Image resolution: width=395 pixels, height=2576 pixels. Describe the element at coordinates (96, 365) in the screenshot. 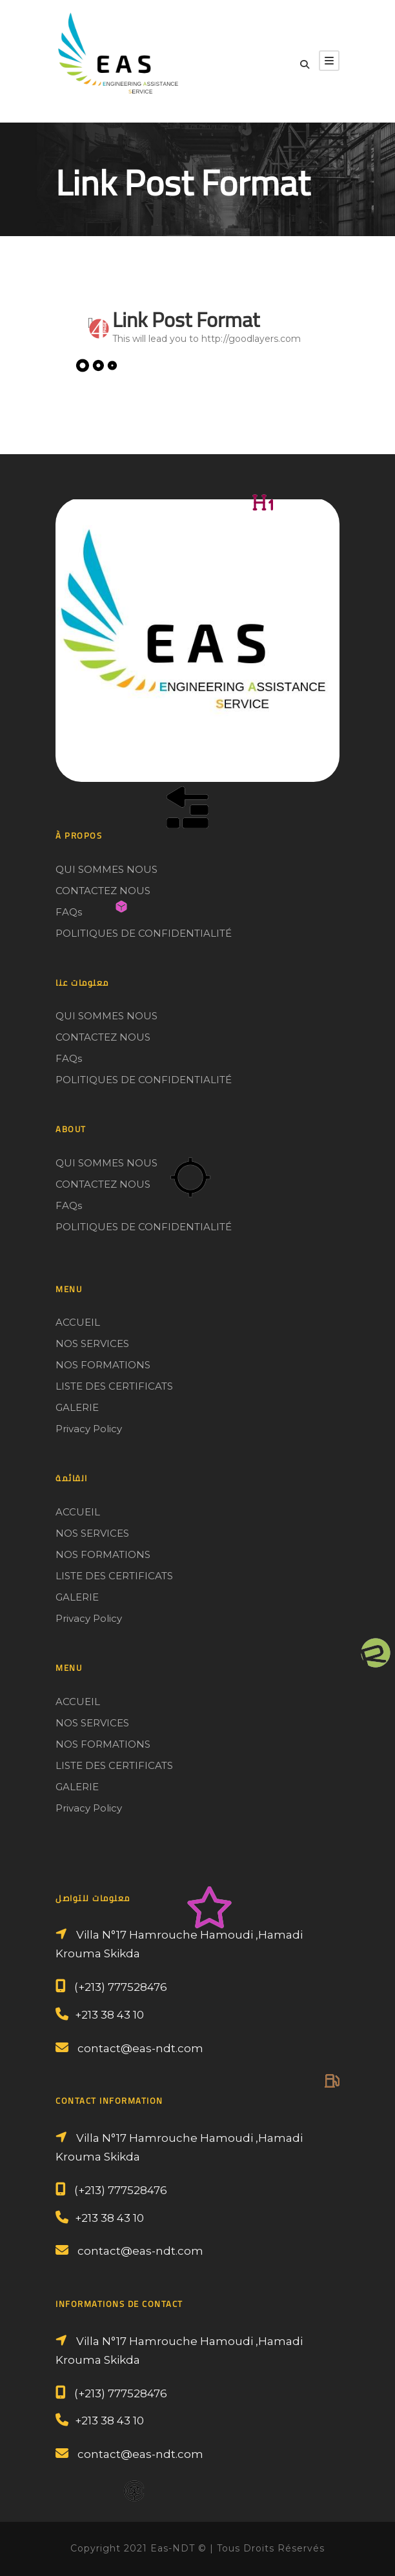

I see `access Mixpanel analytics dashboard` at that location.